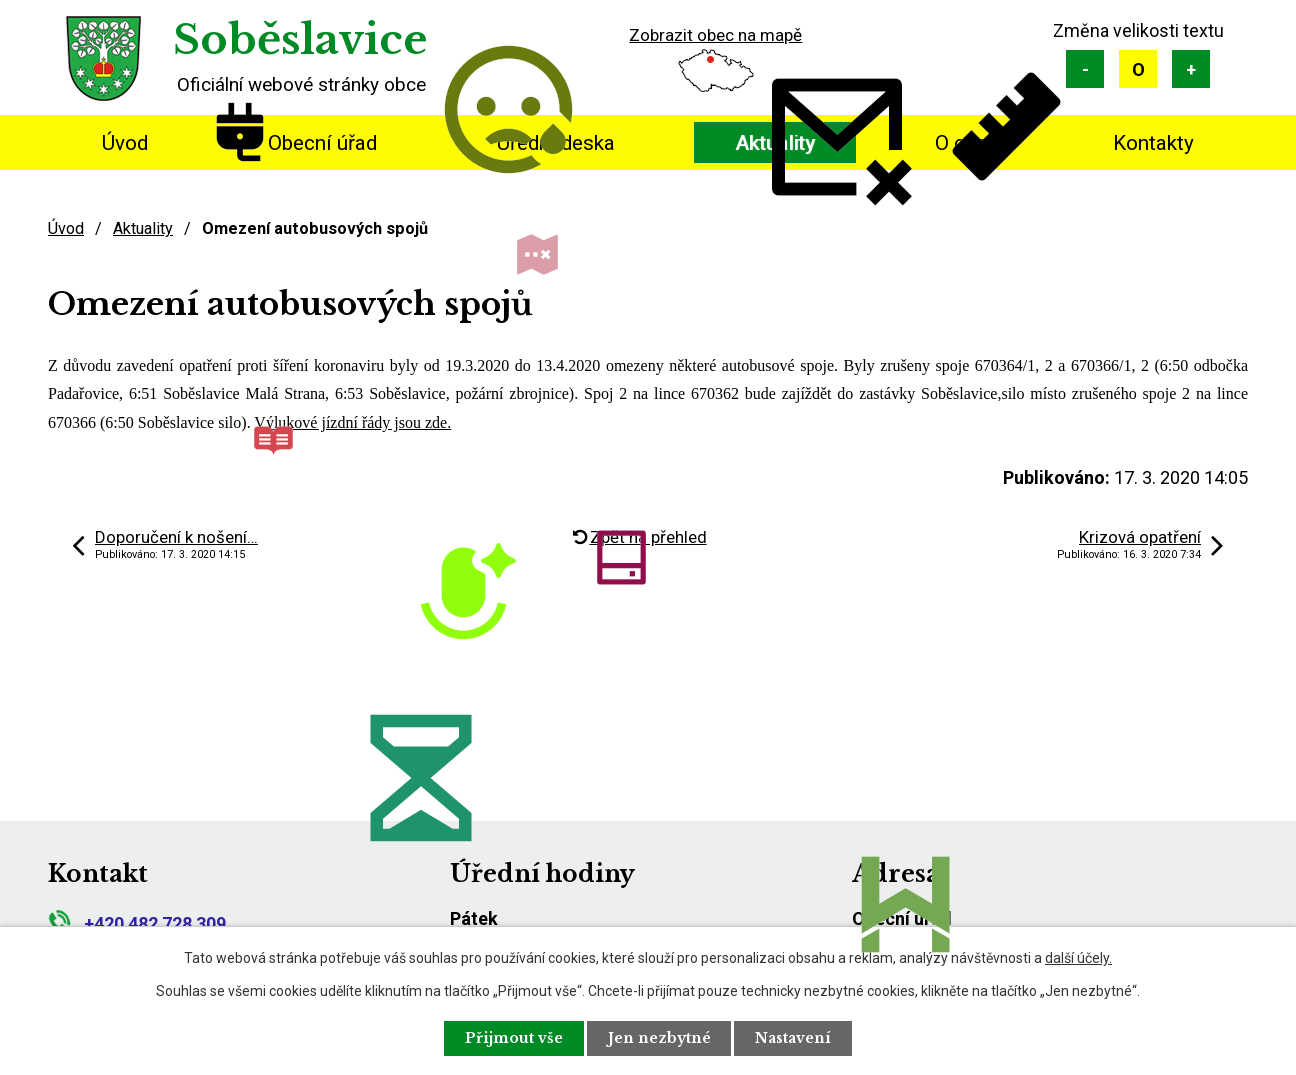  I want to click on indicate a sad or negative reaction, so click(508, 109).